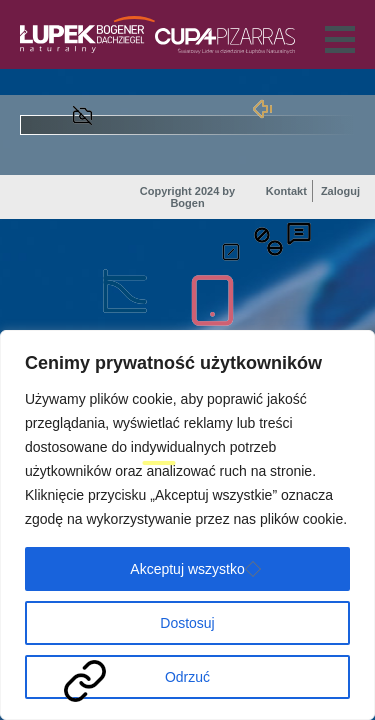  What do you see at coordinates (263, 109) in the screenshot?
I see `go back to the beginning` at bounding box center [263, 109].